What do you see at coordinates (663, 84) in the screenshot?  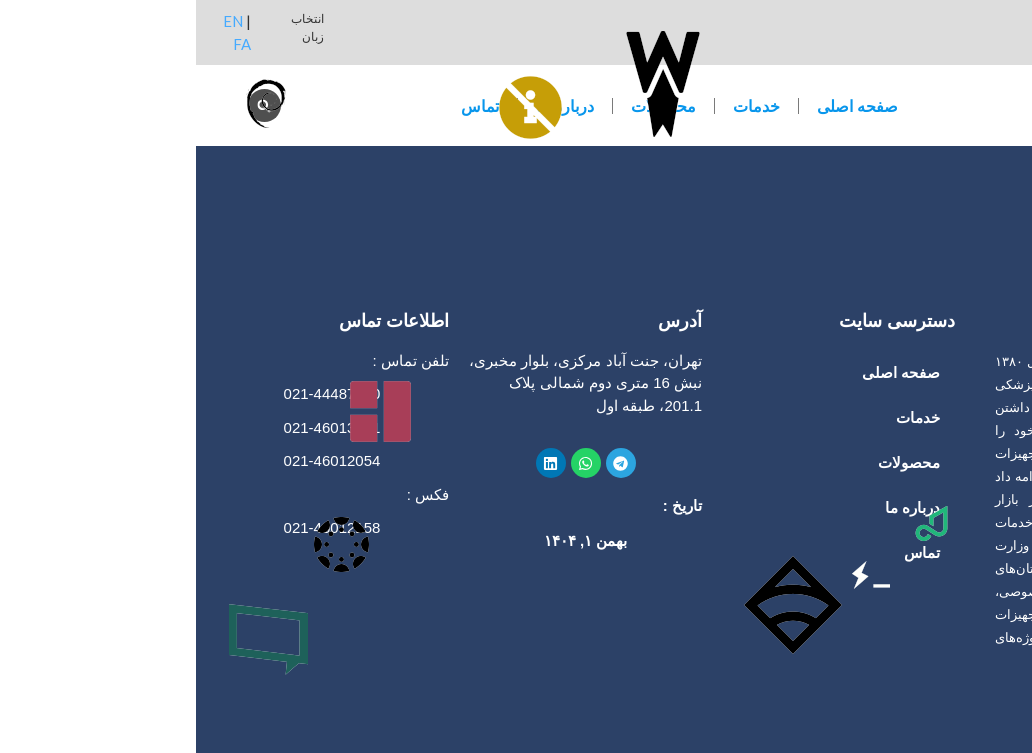 I see `WP Rocket plugin logo` at bounding box center [663, 84].